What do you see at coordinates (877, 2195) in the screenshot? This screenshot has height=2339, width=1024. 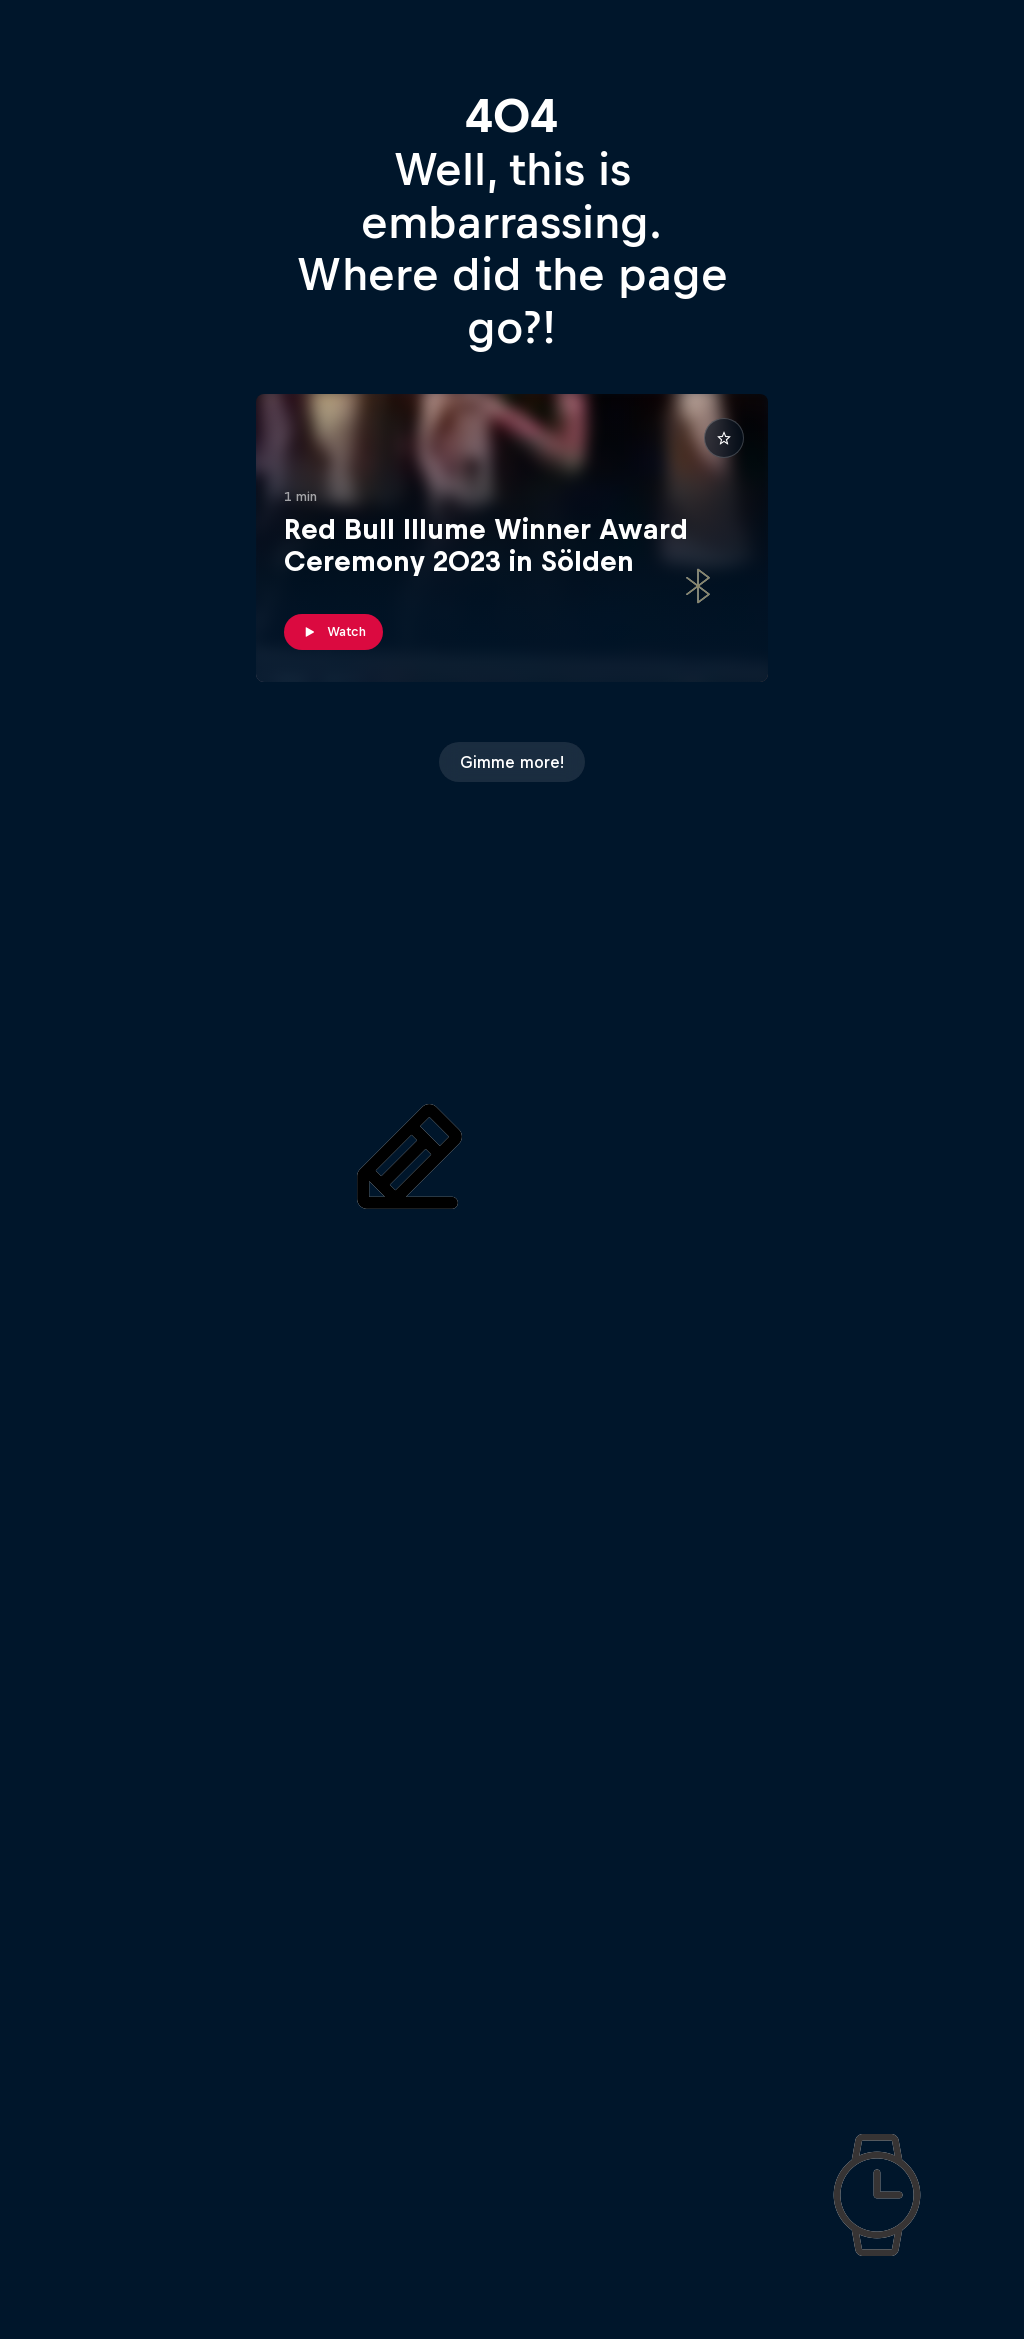 I see `view time or clock settings` at bounding box center [877, 2195].